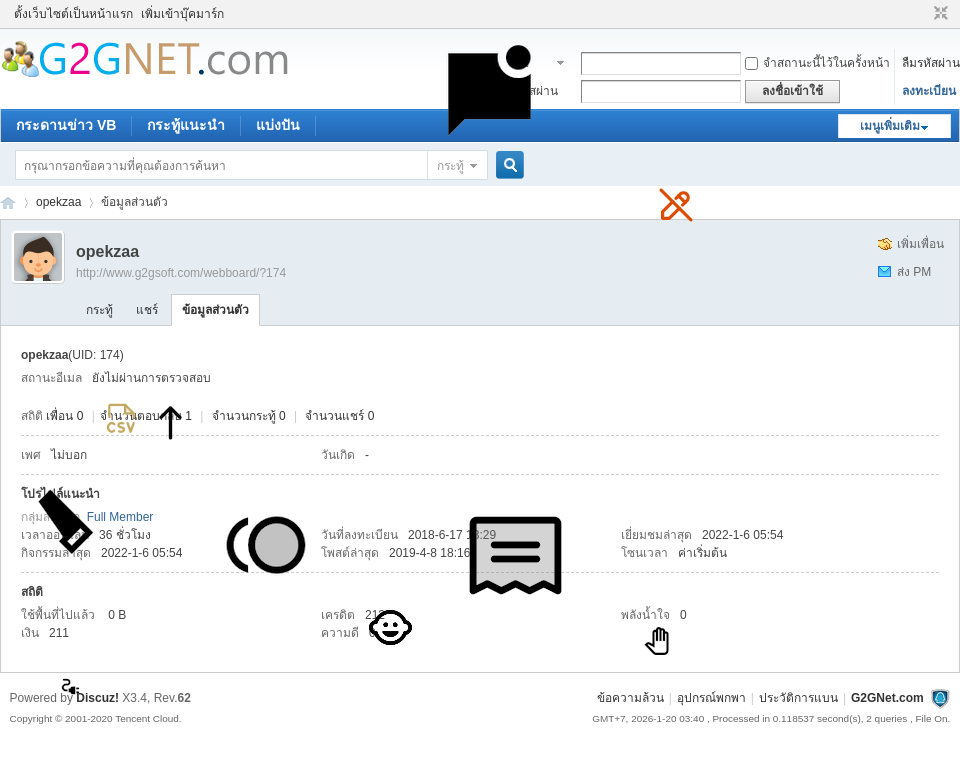 This screenshot has height=778, width=960. What do you see at coordinates (390, 627) in the screenshot?
I see `access child-friendly or family mode` at bounding box center [390, 627].